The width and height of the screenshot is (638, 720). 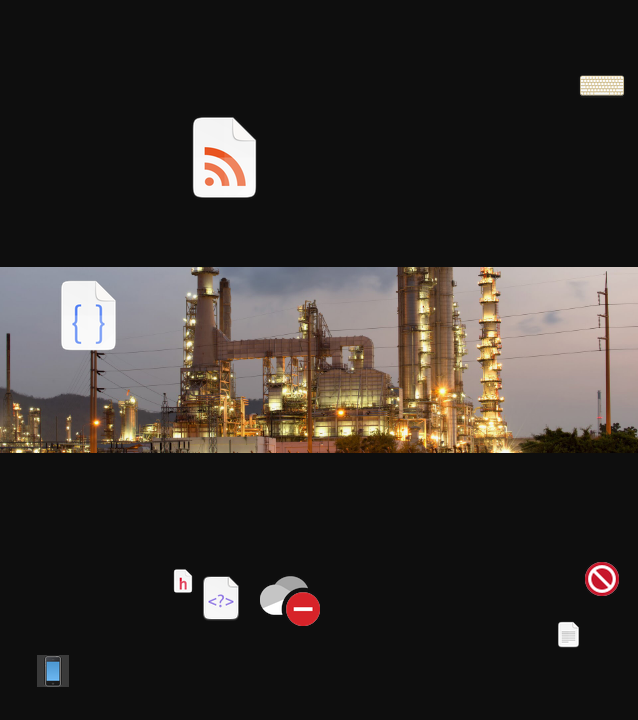 What do you see at coordinates (224, 157) in the screenshot?
I see `an RSS feed file or subscription document` at bounding box center [224, 157].